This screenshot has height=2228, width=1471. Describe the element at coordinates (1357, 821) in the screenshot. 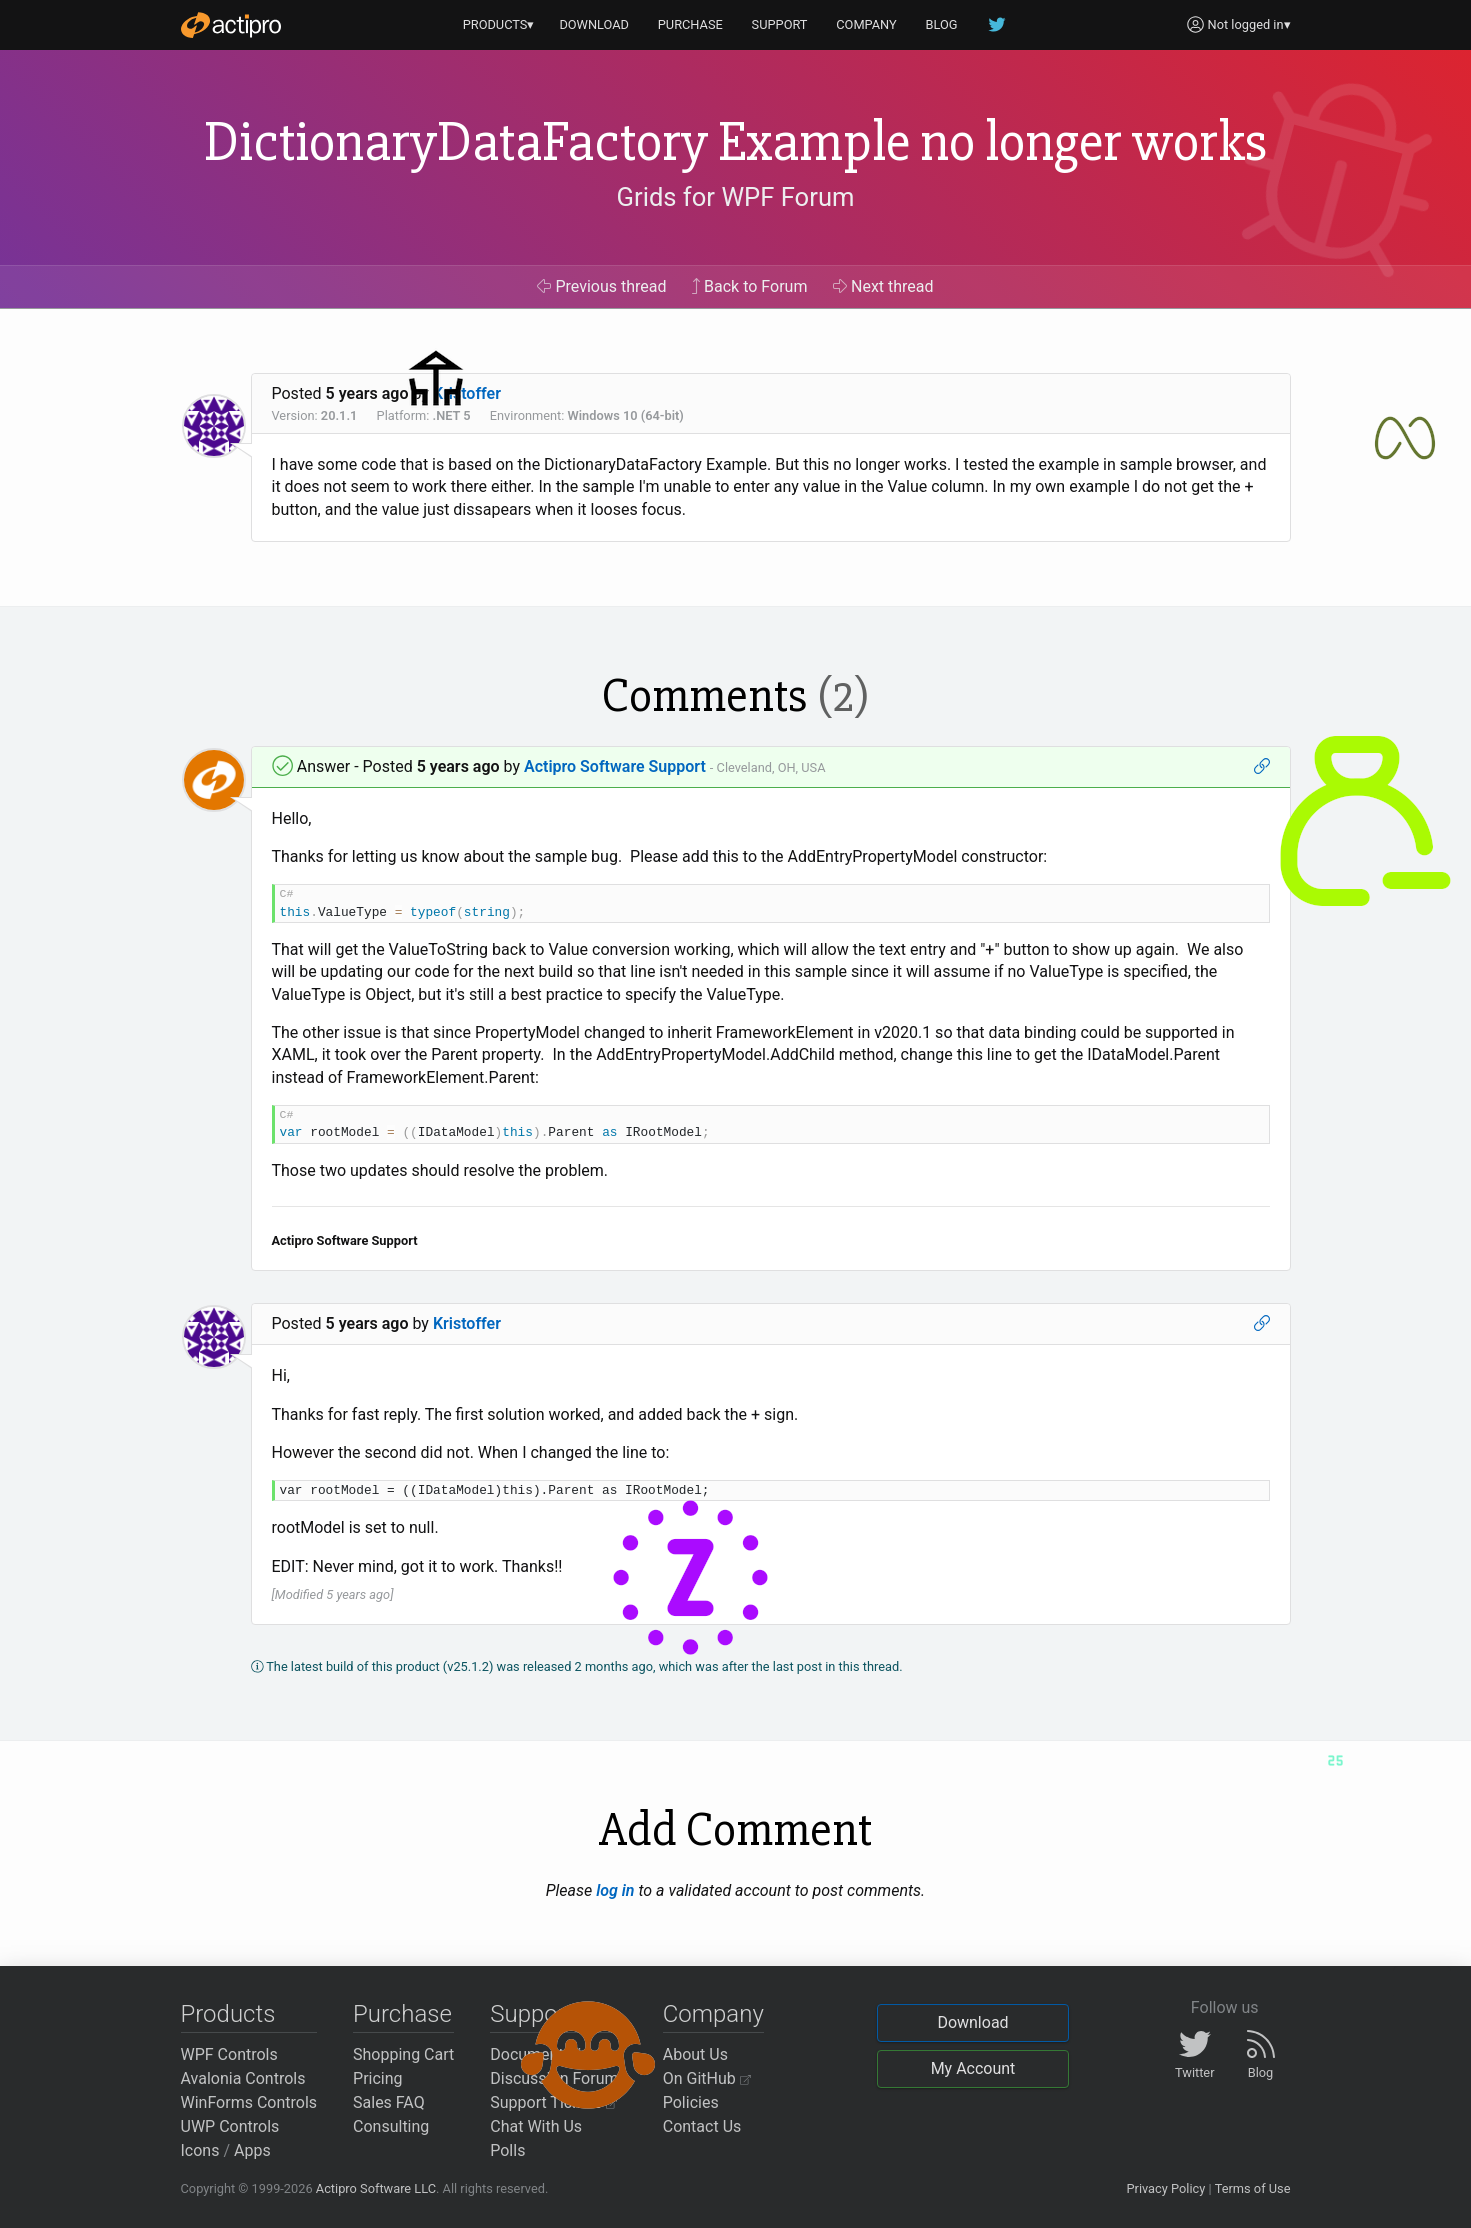

I see `deduct funds or reduce balance` at that location.